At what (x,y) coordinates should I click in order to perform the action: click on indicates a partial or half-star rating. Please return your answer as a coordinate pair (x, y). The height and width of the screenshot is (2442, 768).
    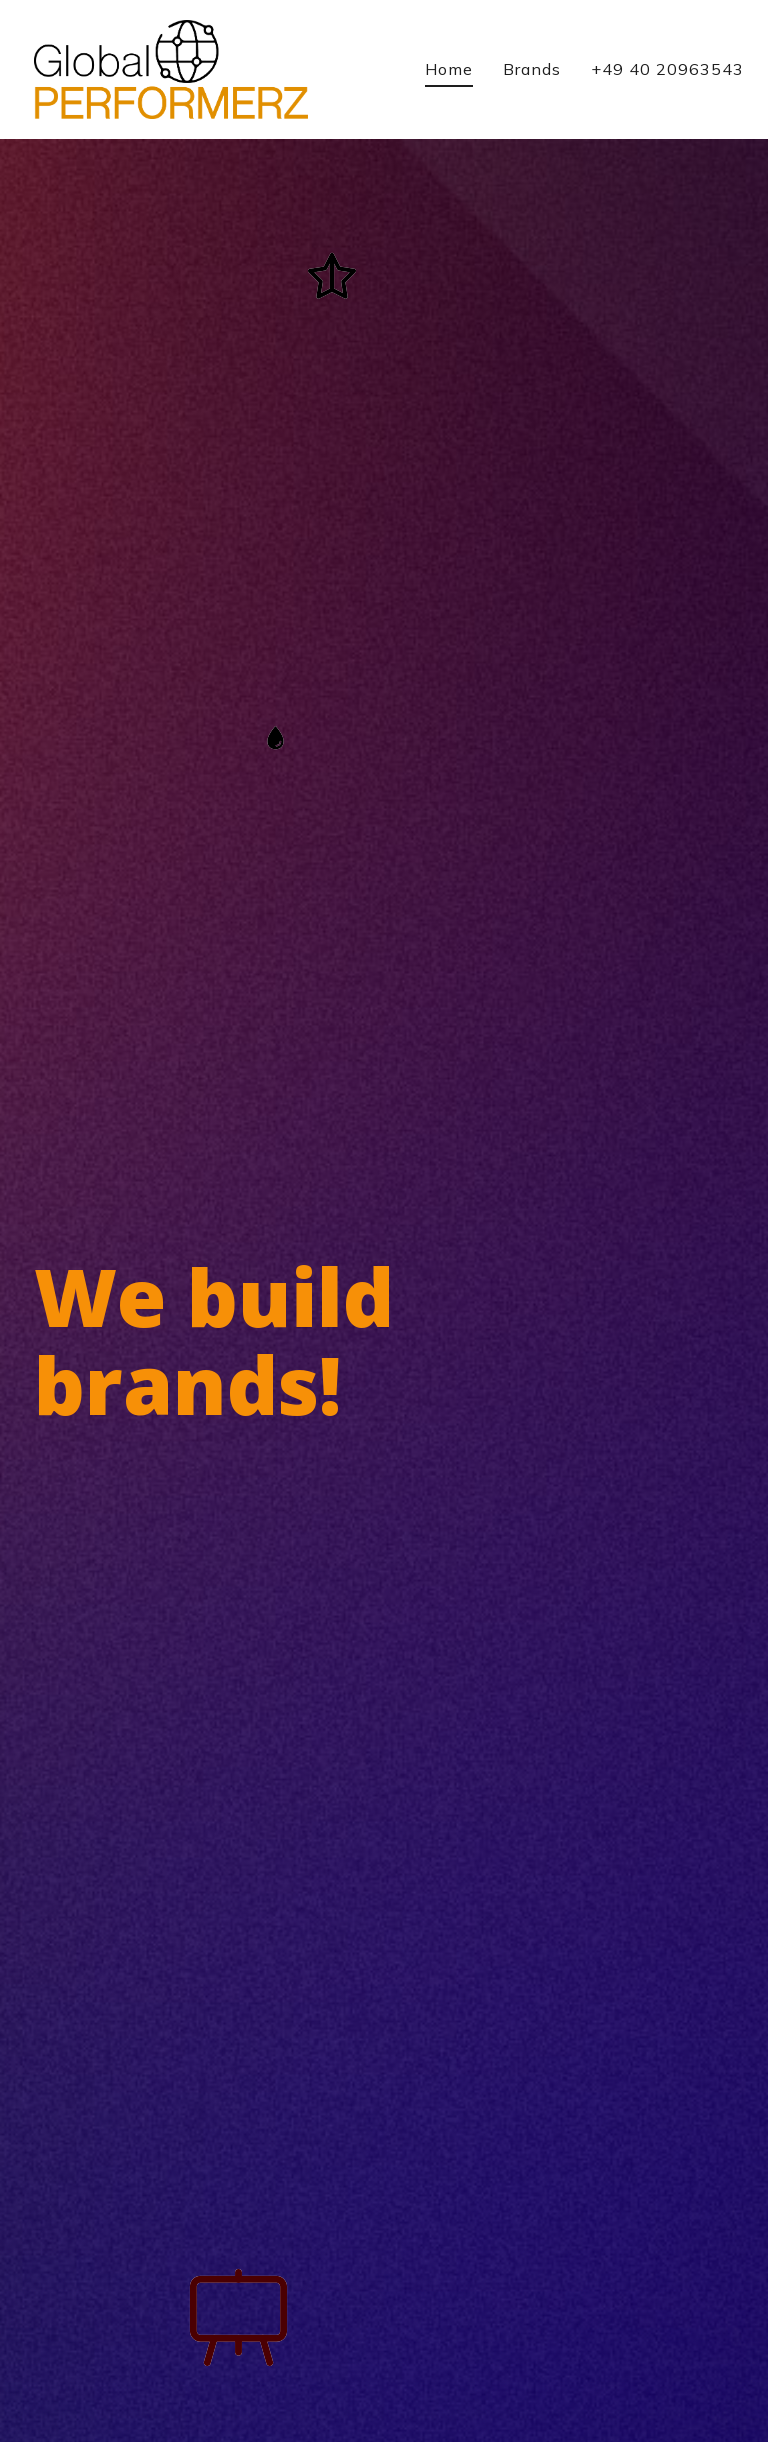
    Looking at the image, I should click on (332, 278).